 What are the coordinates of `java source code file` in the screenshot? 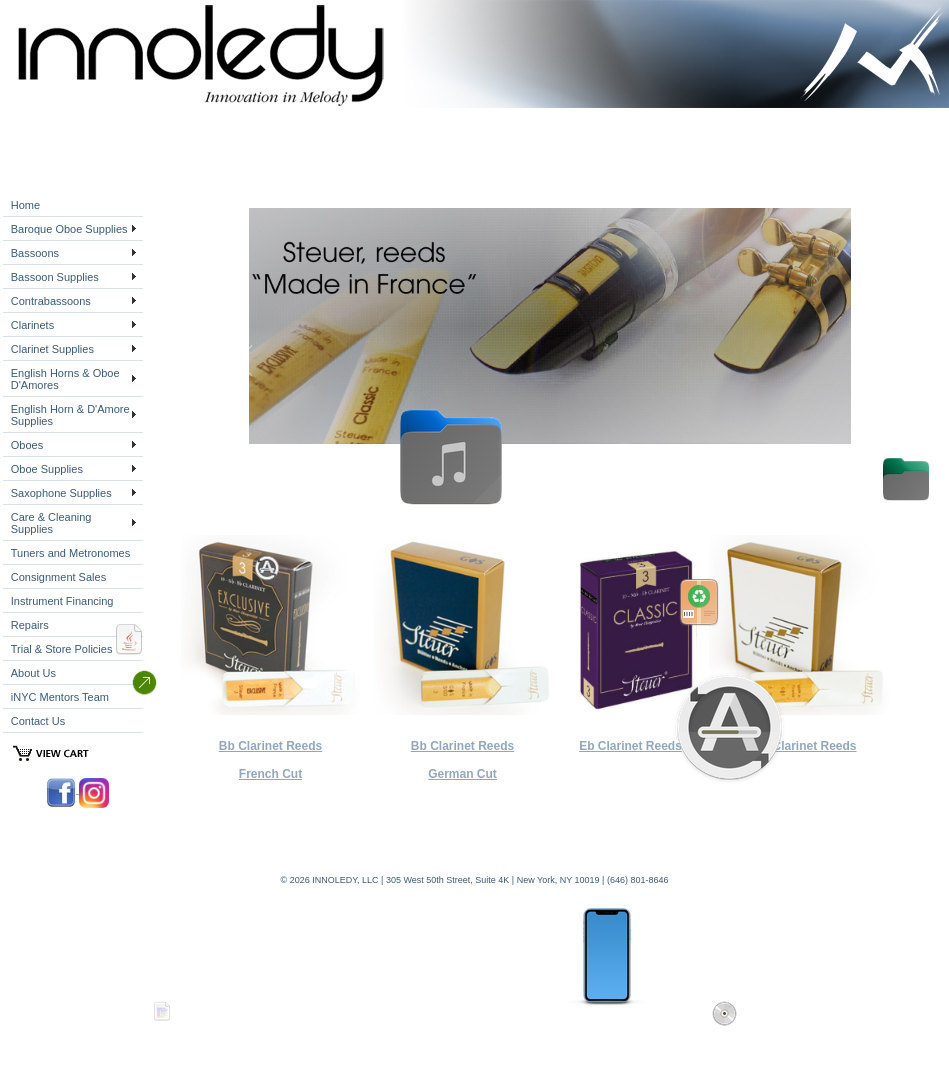 It's located at (129, 639).